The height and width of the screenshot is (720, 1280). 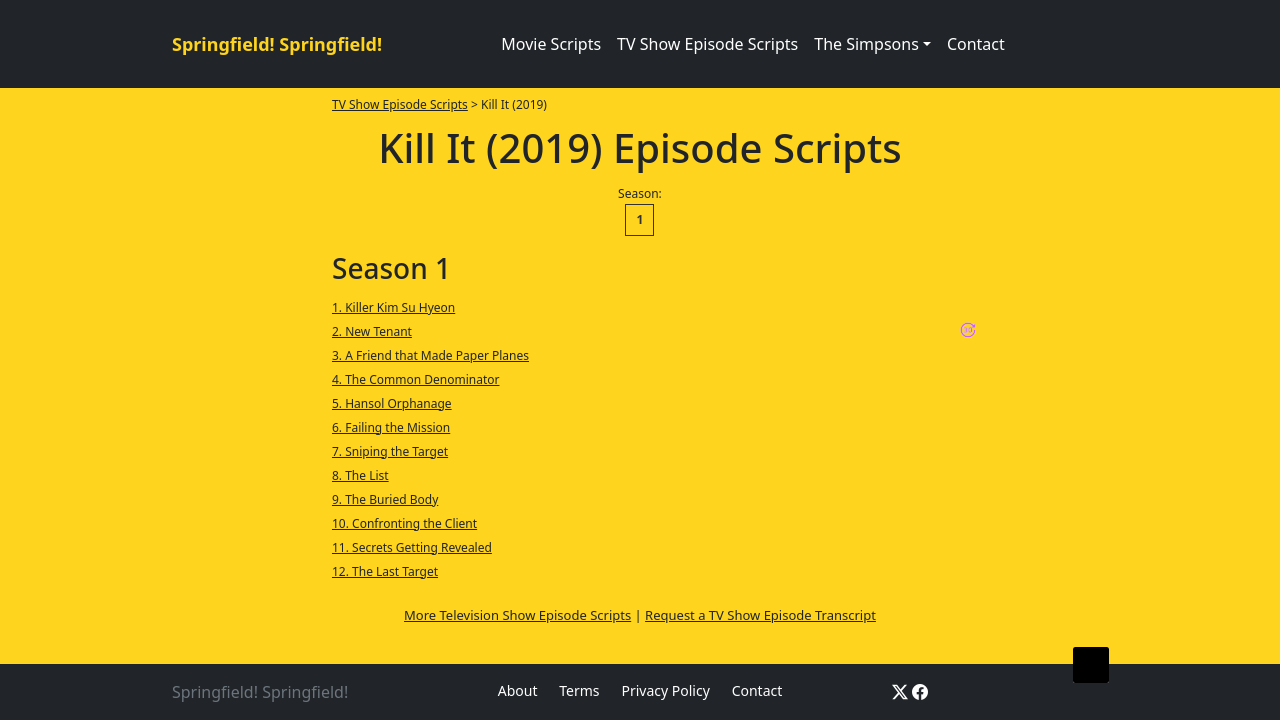 What do you see at coordinates (968, 330) in the screenshot?
I see `skip forward 30 seconds` at bounding box center [968, 330].